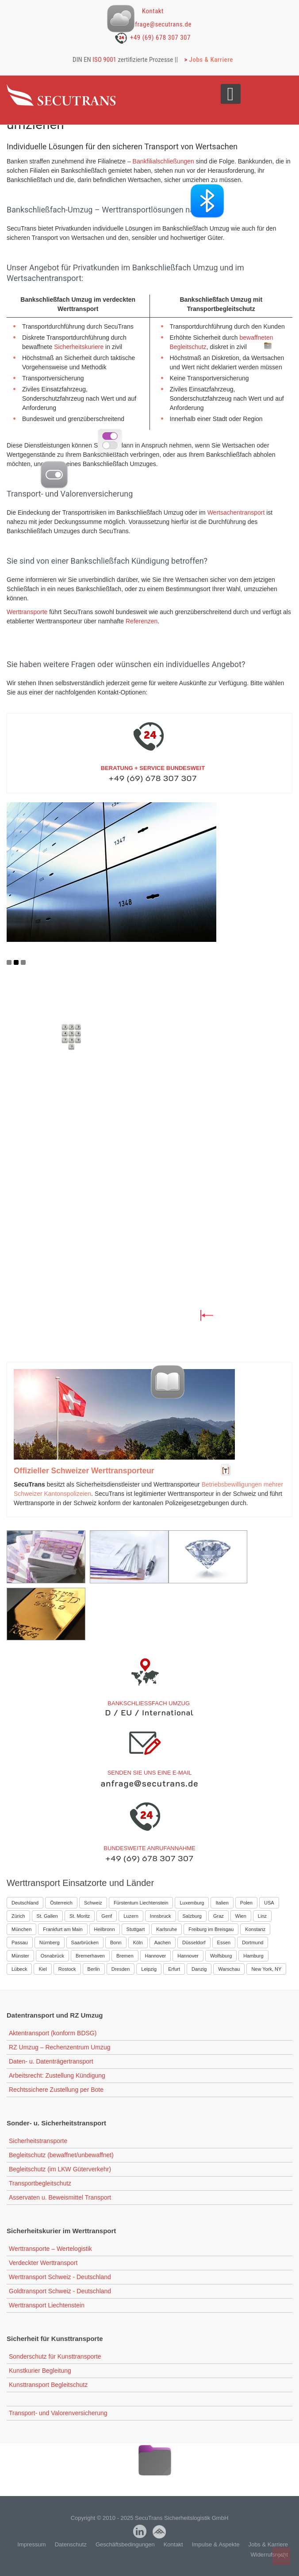  Describe the element at coordinates (168, 1382) in the screenshot. I see `open the Books app` at that location.